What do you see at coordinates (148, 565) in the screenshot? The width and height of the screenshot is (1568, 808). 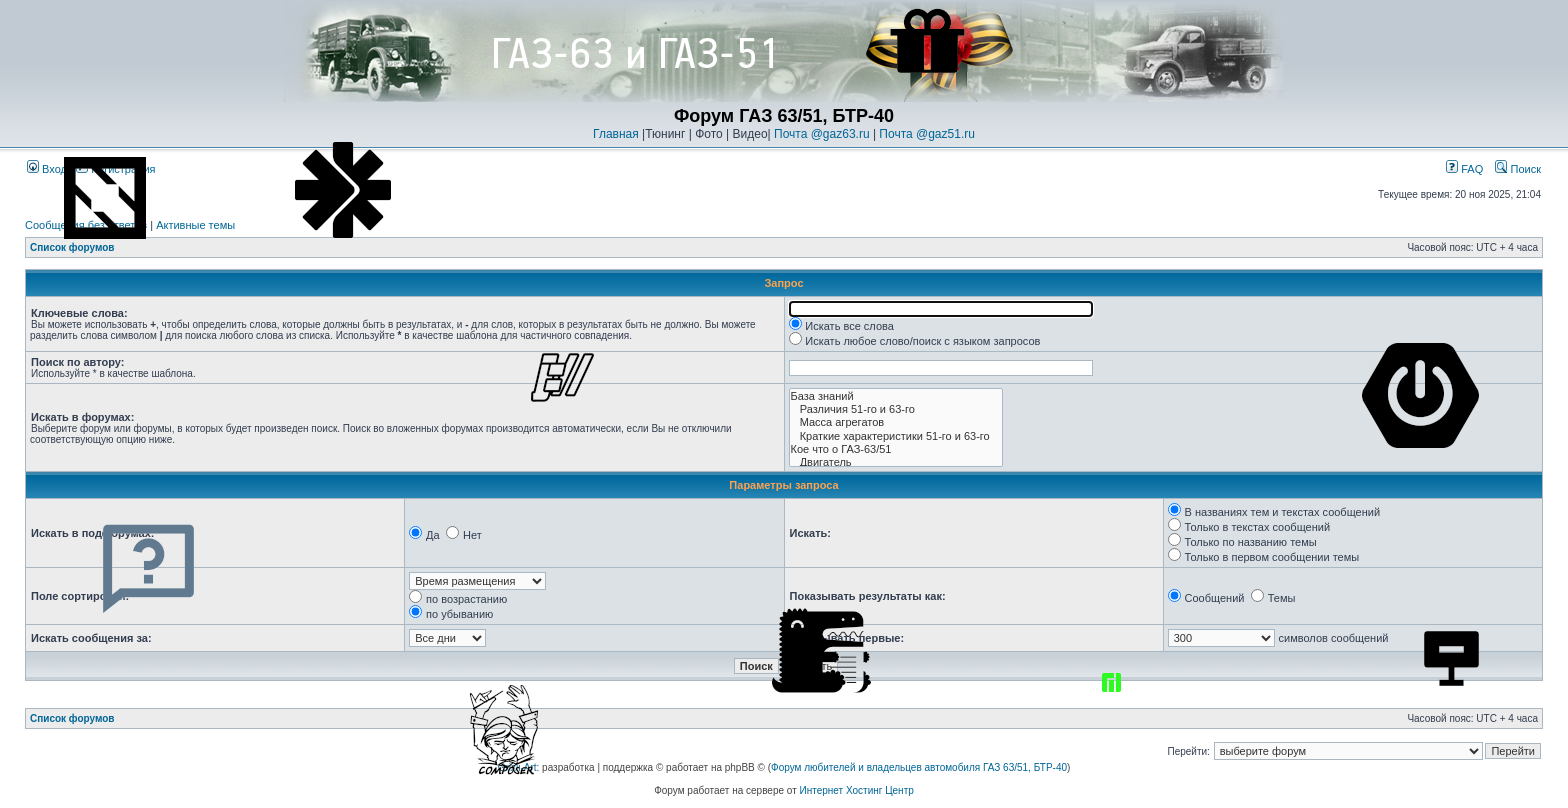 I see `open a questionnaire or survey` at bounding box center [148, 565].